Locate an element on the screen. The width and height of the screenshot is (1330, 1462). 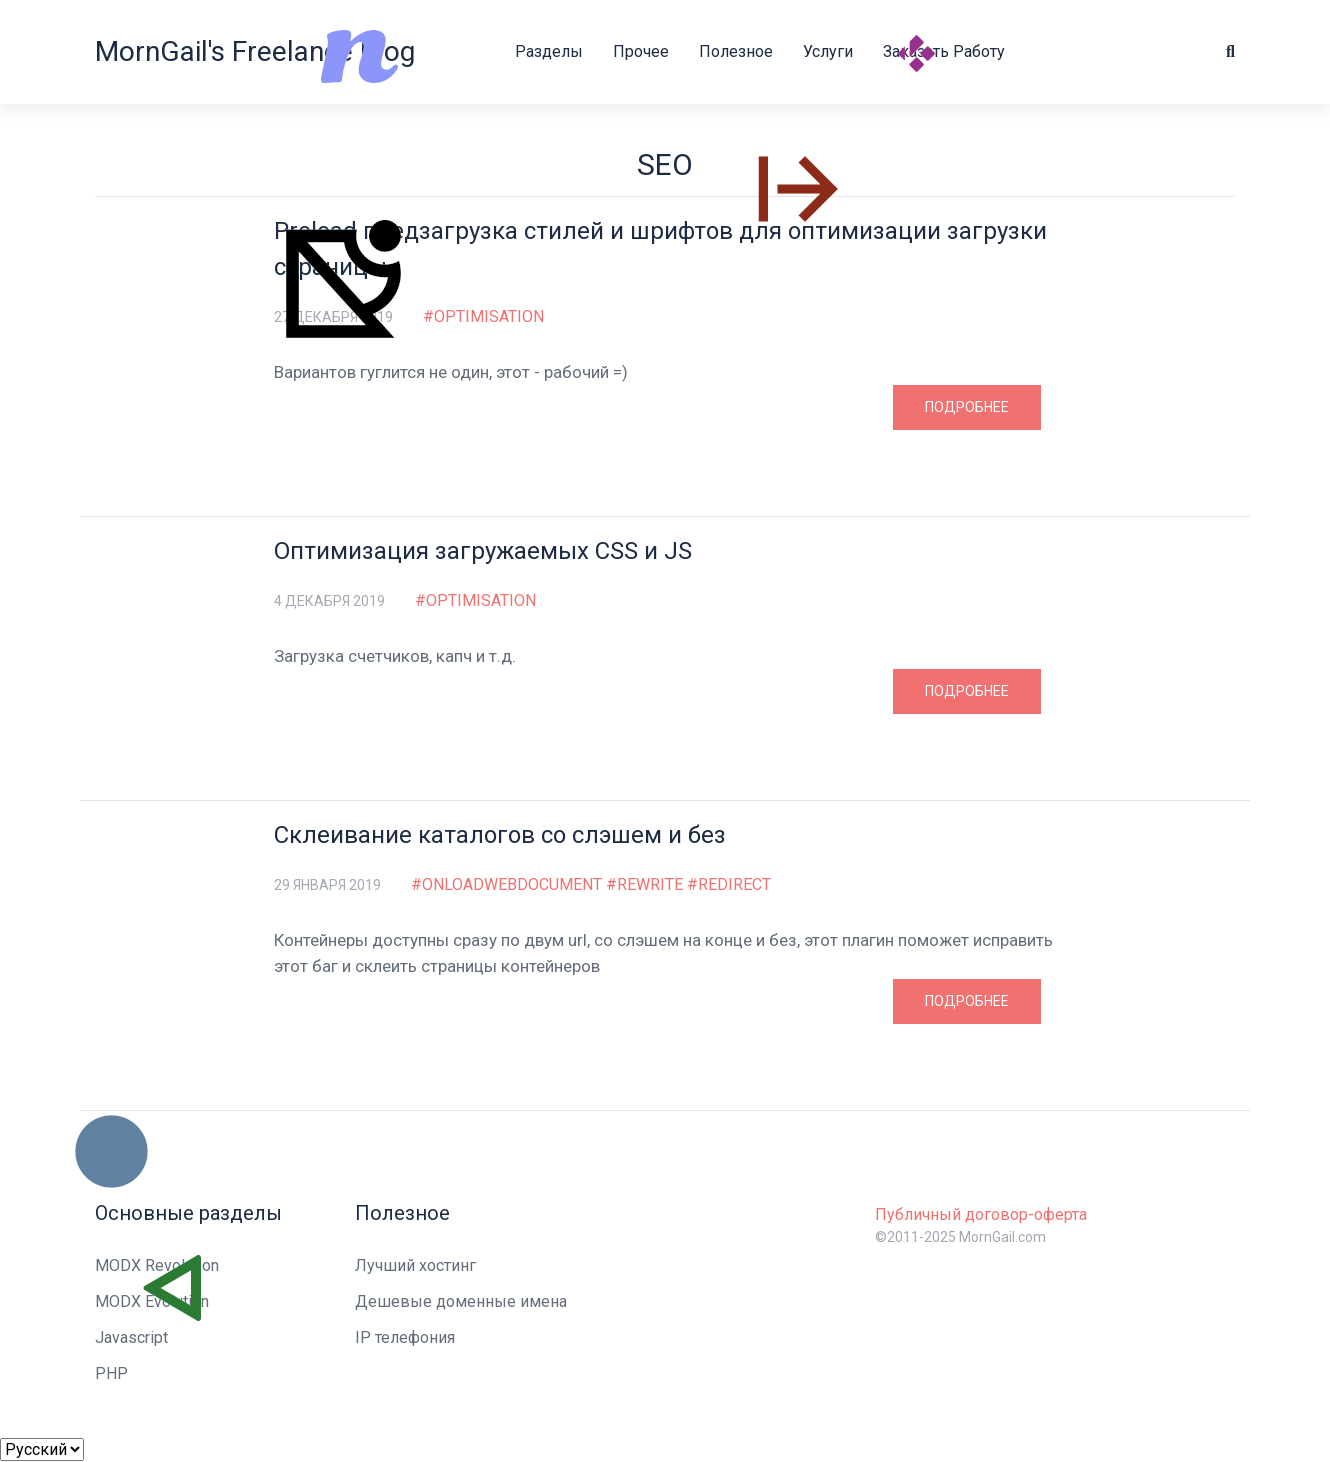
play media in reverse is located at coordinates (176, 1288).